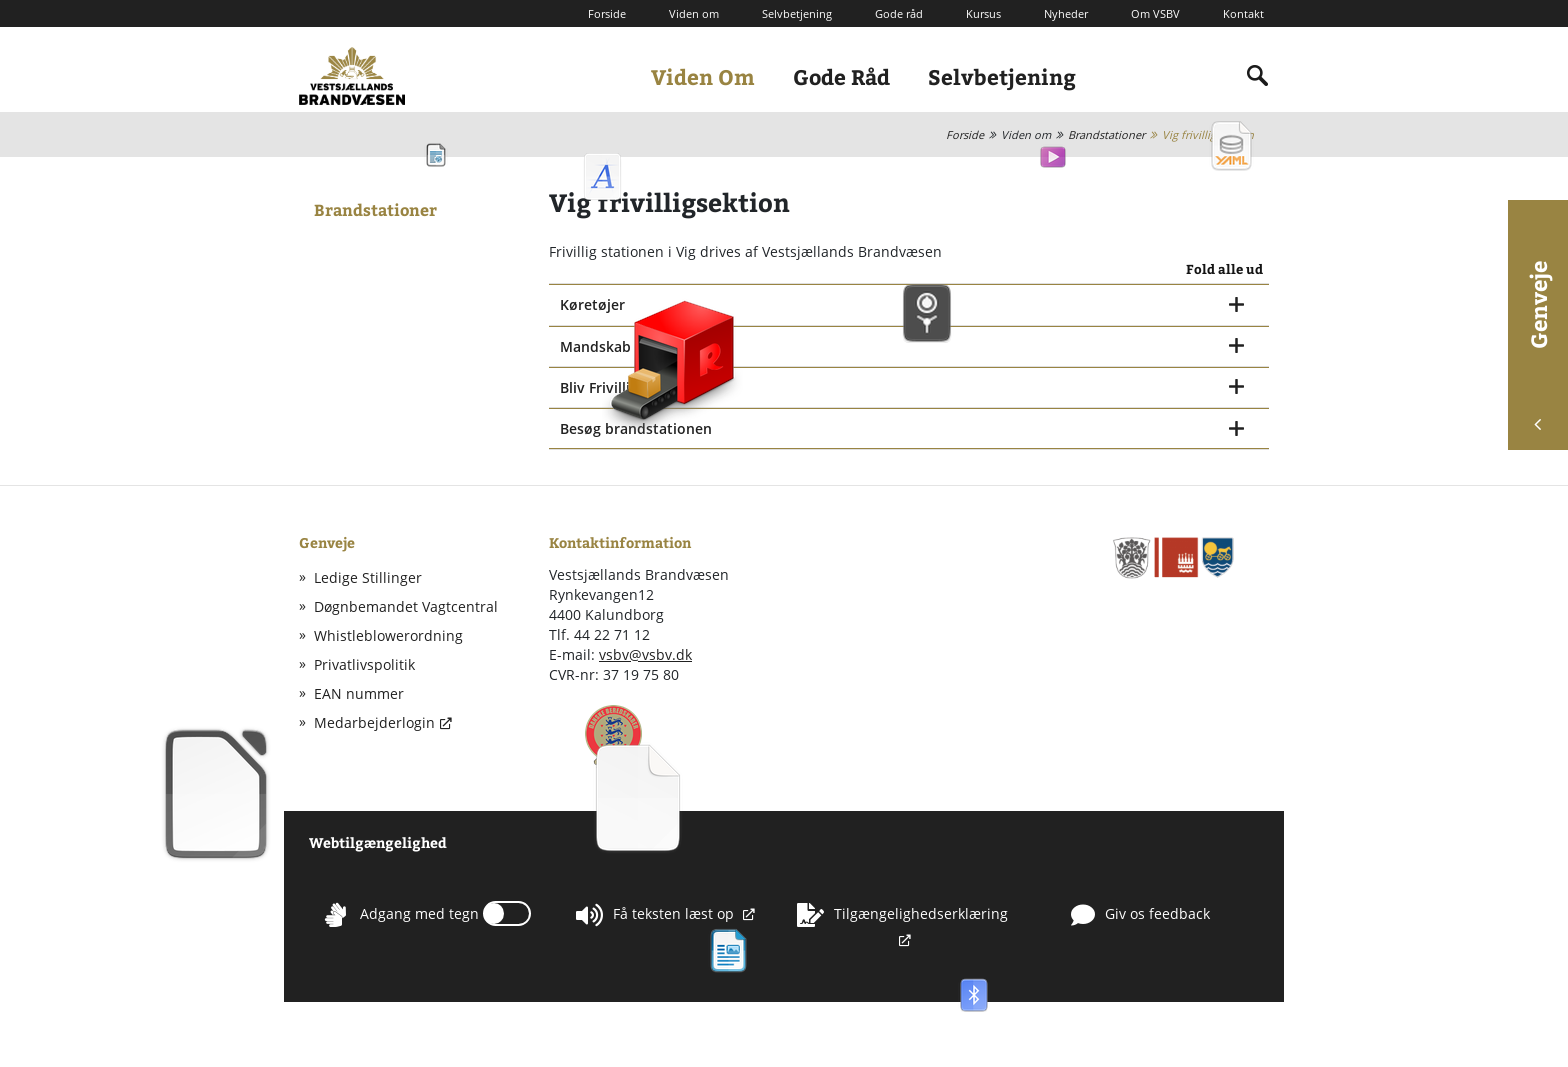 The height and width of the screenshot is (1067, 1568). Describe the element at coordinates (602, 176) in the screenshot. I see `an OpenType font file` at that location.